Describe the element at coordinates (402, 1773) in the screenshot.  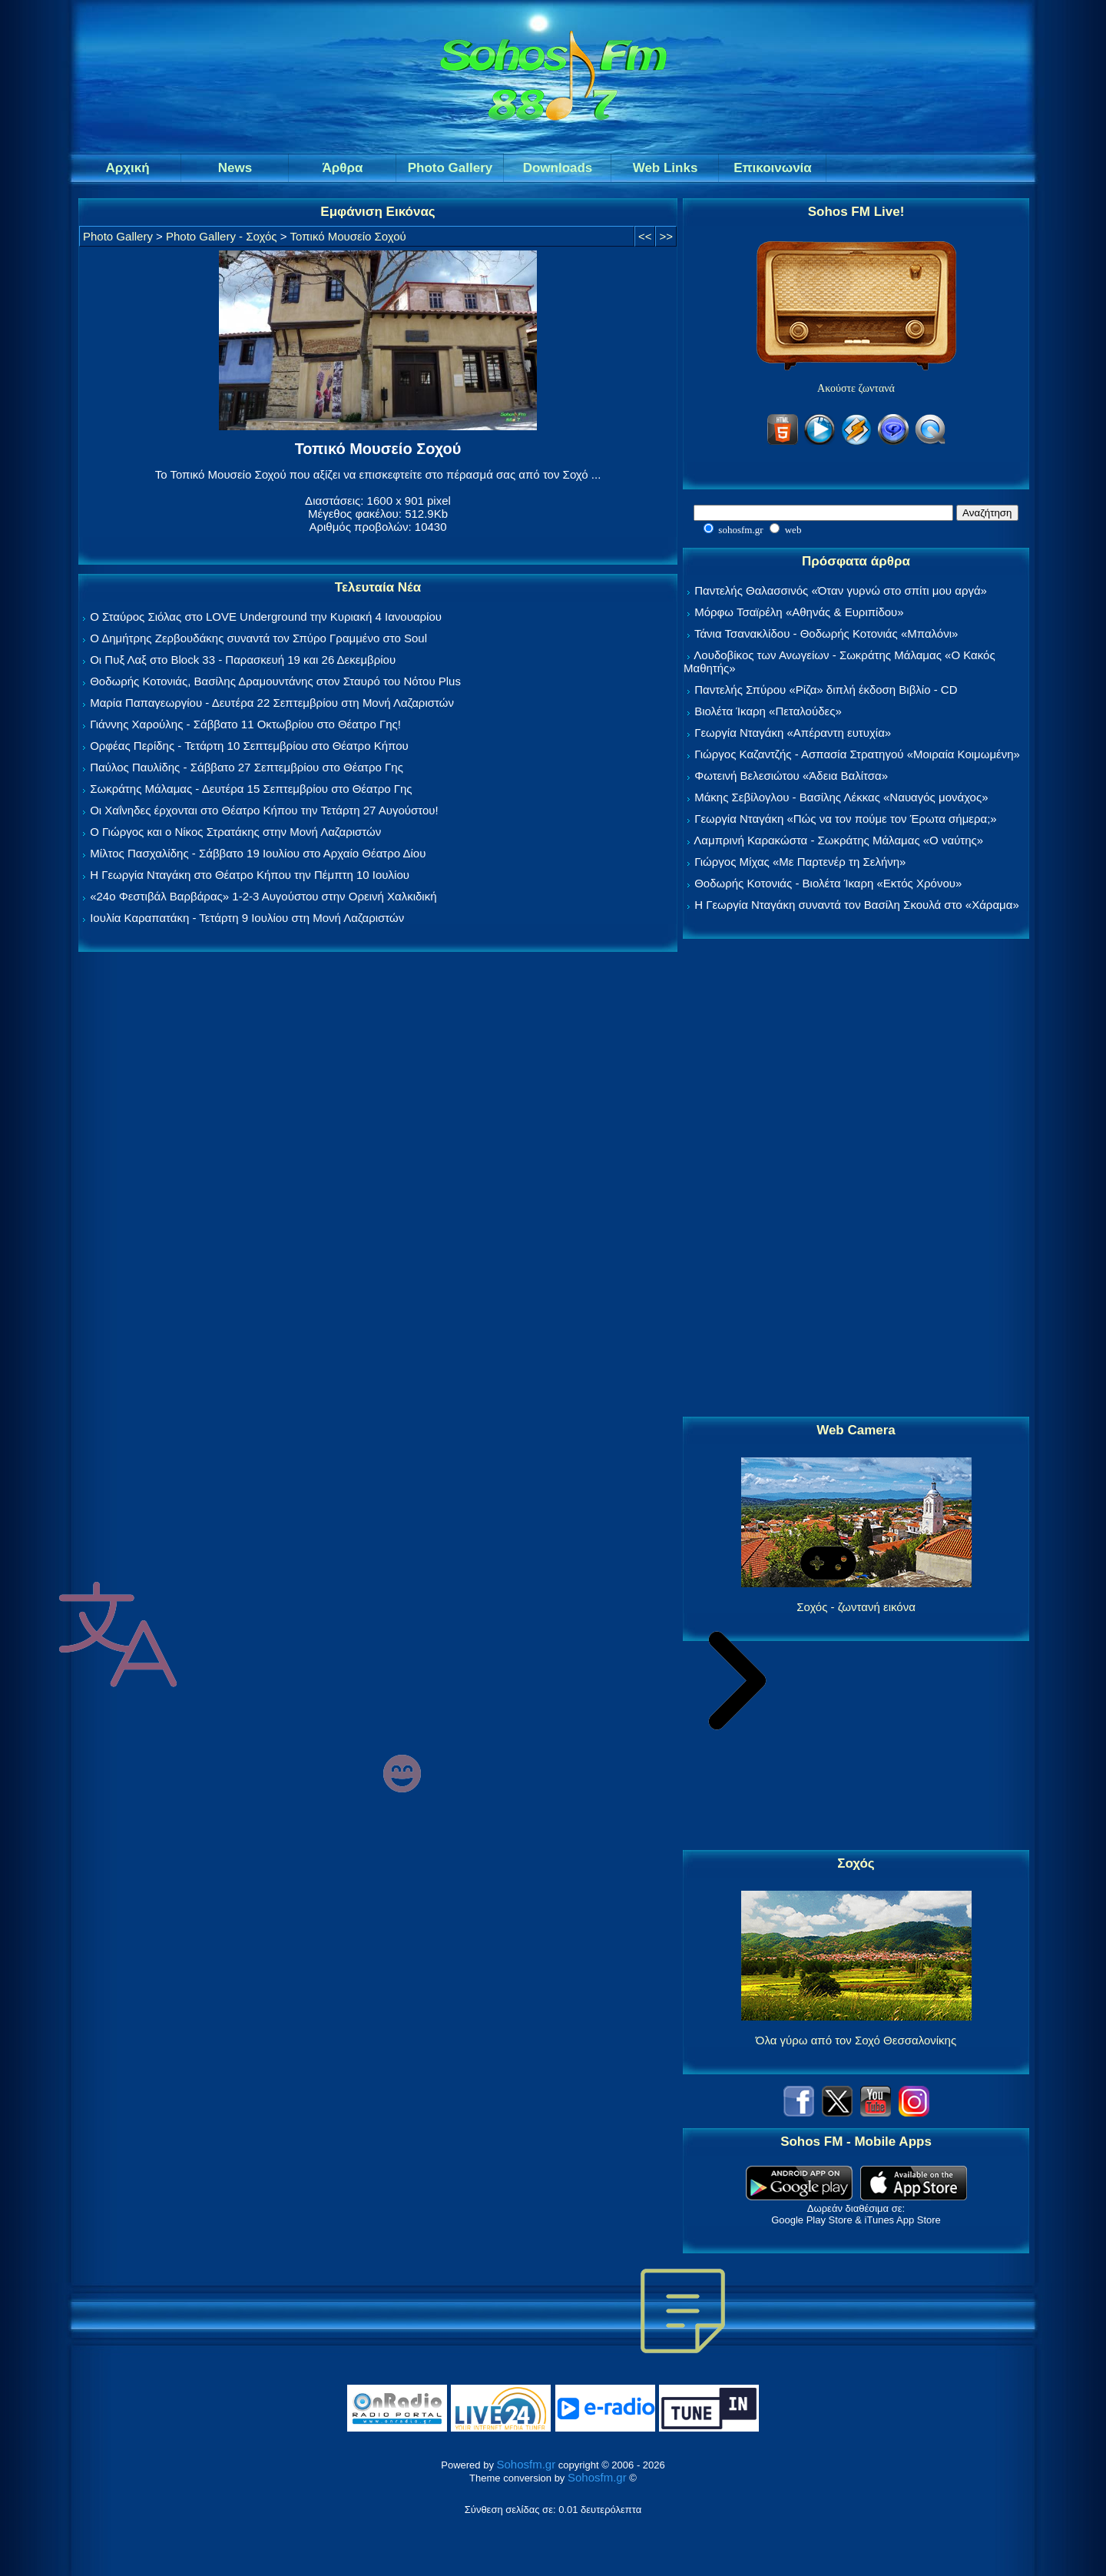
I see `add a reaction to a message` at that location.